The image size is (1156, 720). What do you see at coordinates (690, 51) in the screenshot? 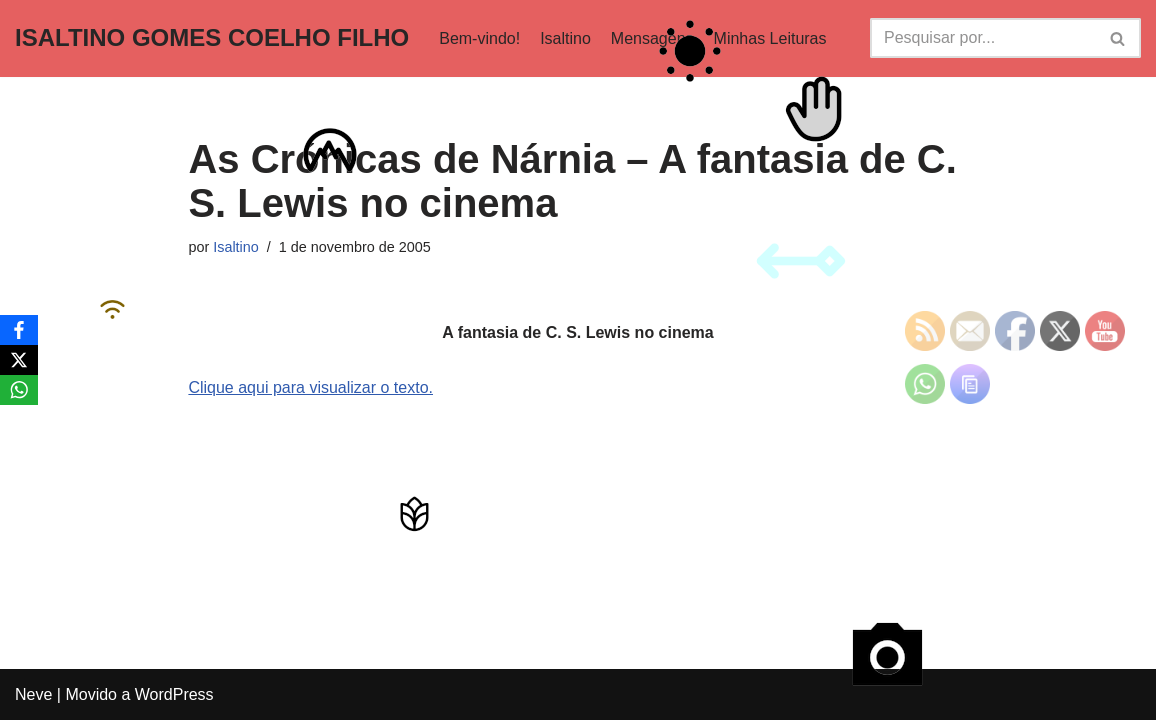
I see `decrease screen brightness` at bounding box center [690, 51].